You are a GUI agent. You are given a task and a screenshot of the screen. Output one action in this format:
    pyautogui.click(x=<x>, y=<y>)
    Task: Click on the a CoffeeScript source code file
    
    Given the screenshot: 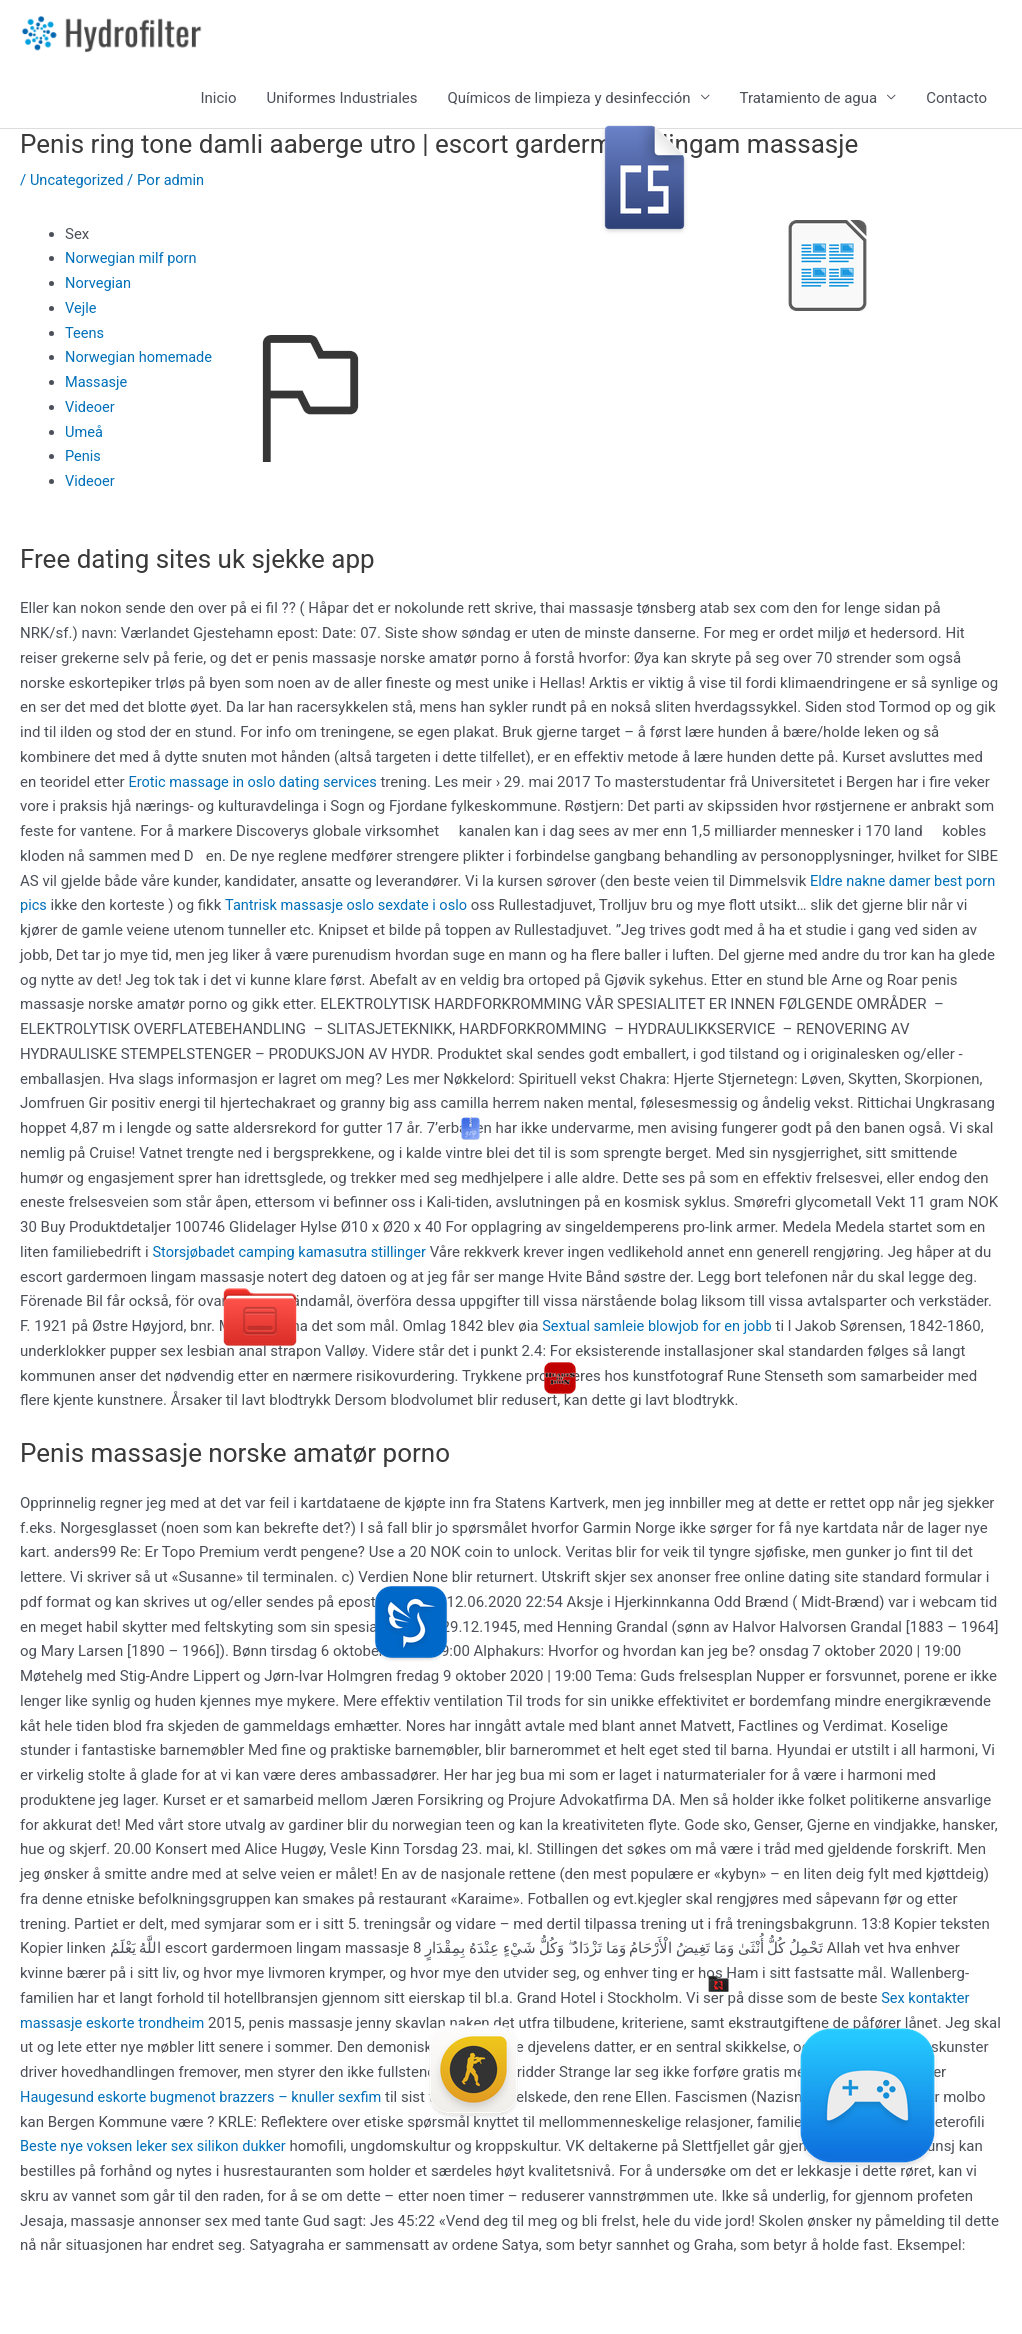 What is the action you would take?
    pyautogui.click(x=644, y=179)
    